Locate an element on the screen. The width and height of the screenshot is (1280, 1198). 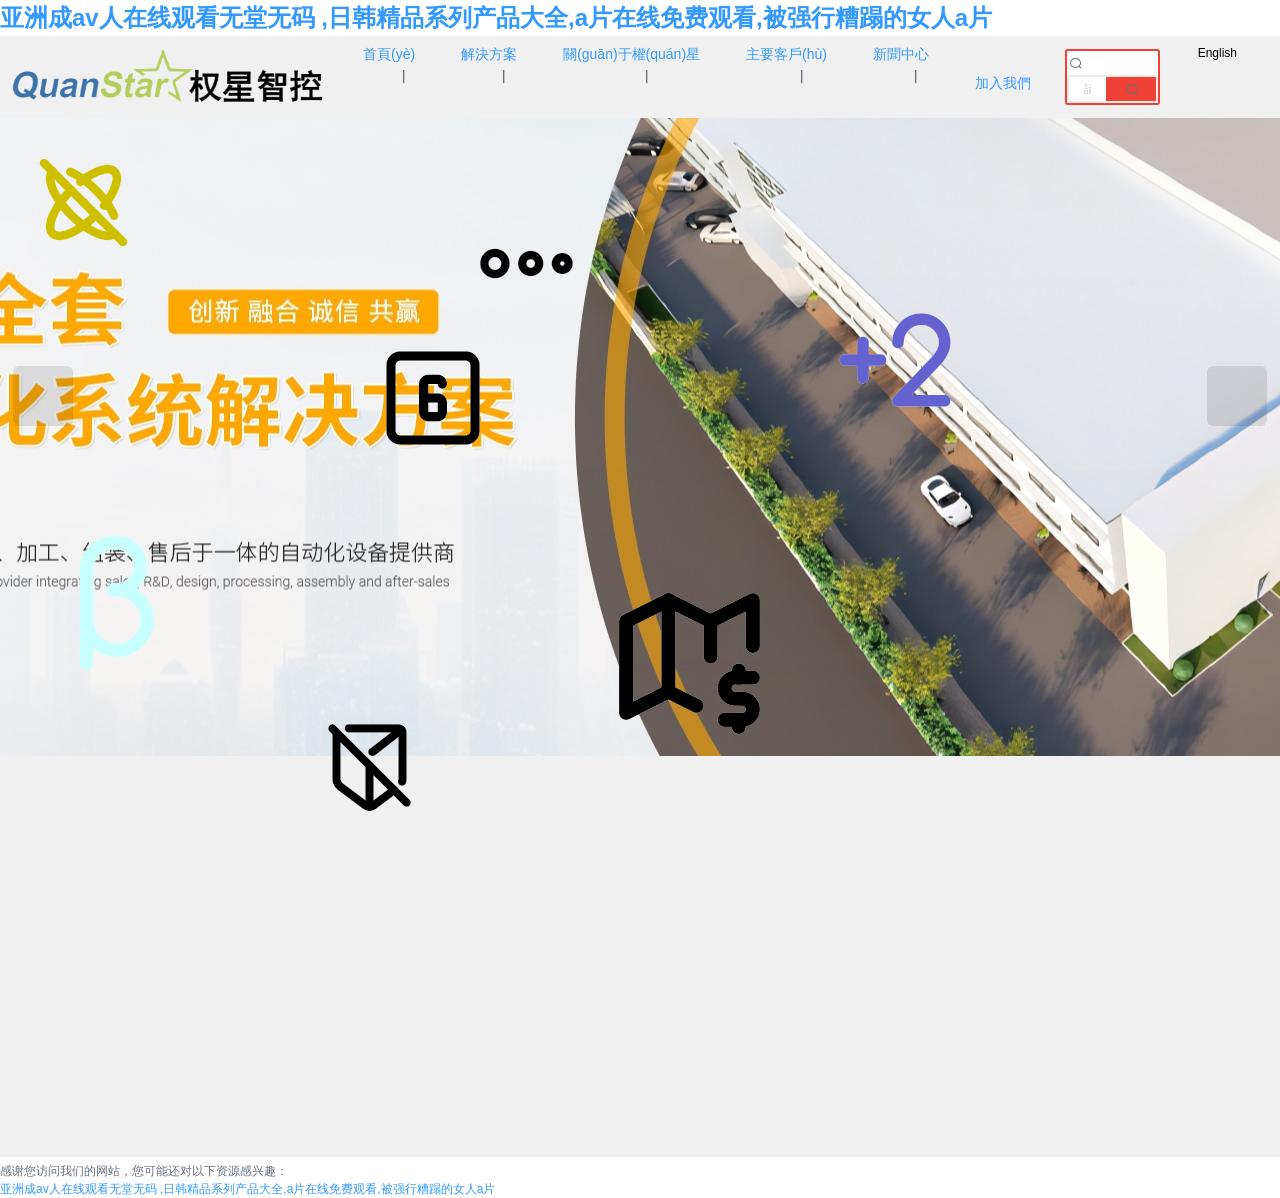
increase exposure by 2 stops is located at coordinates (898, 360).